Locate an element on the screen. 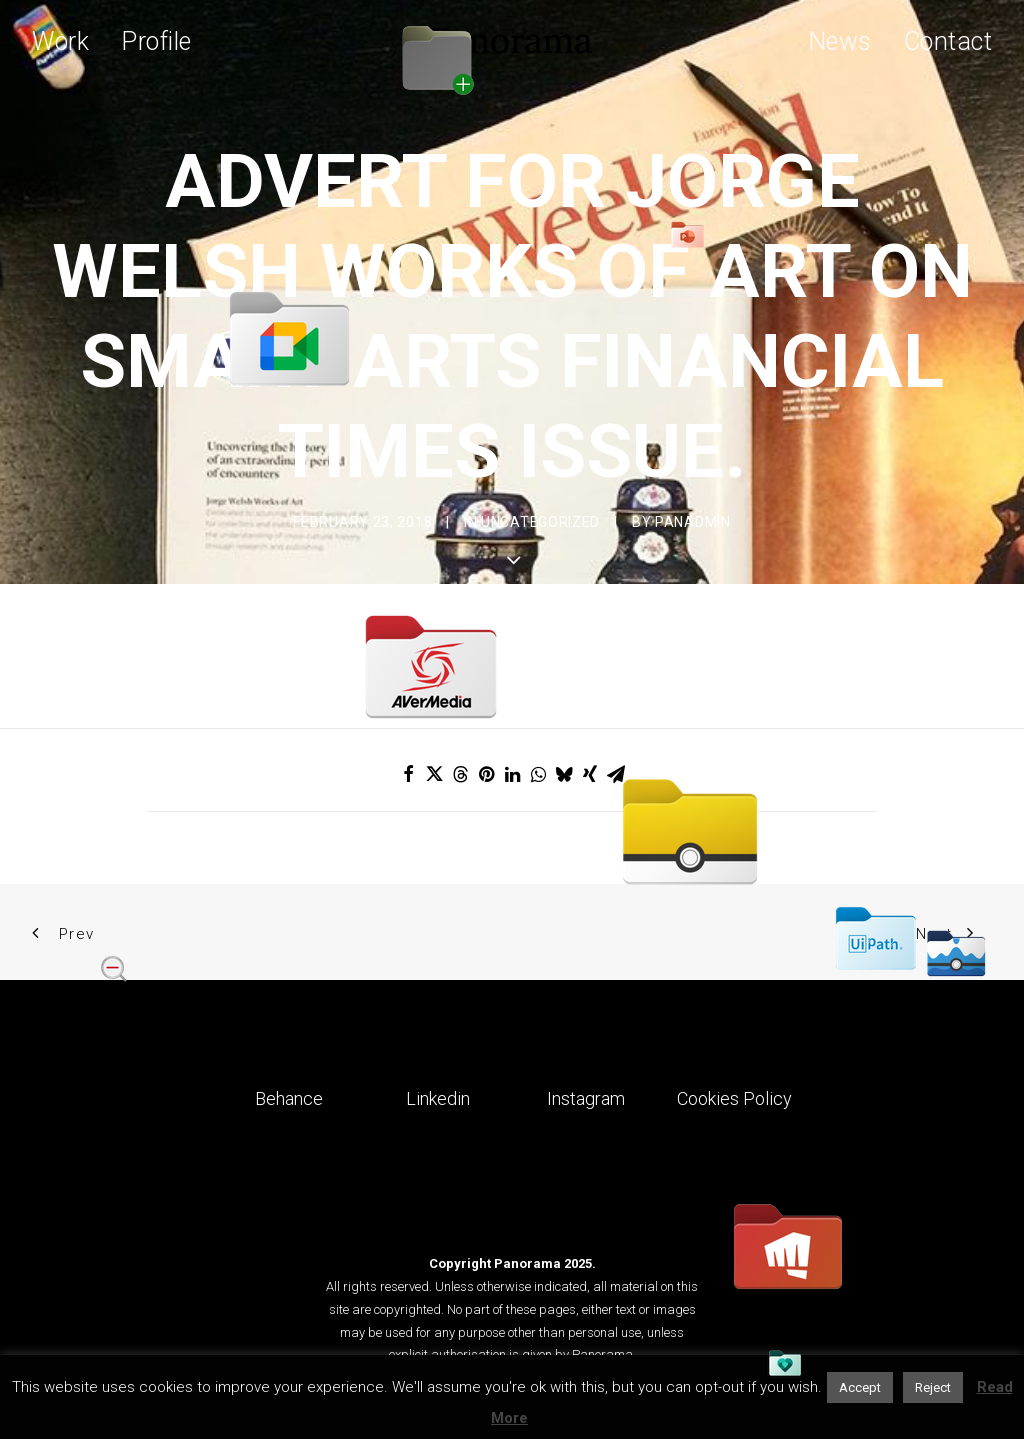  open microsoft family safety folder is located at coordinates (785, 1364).